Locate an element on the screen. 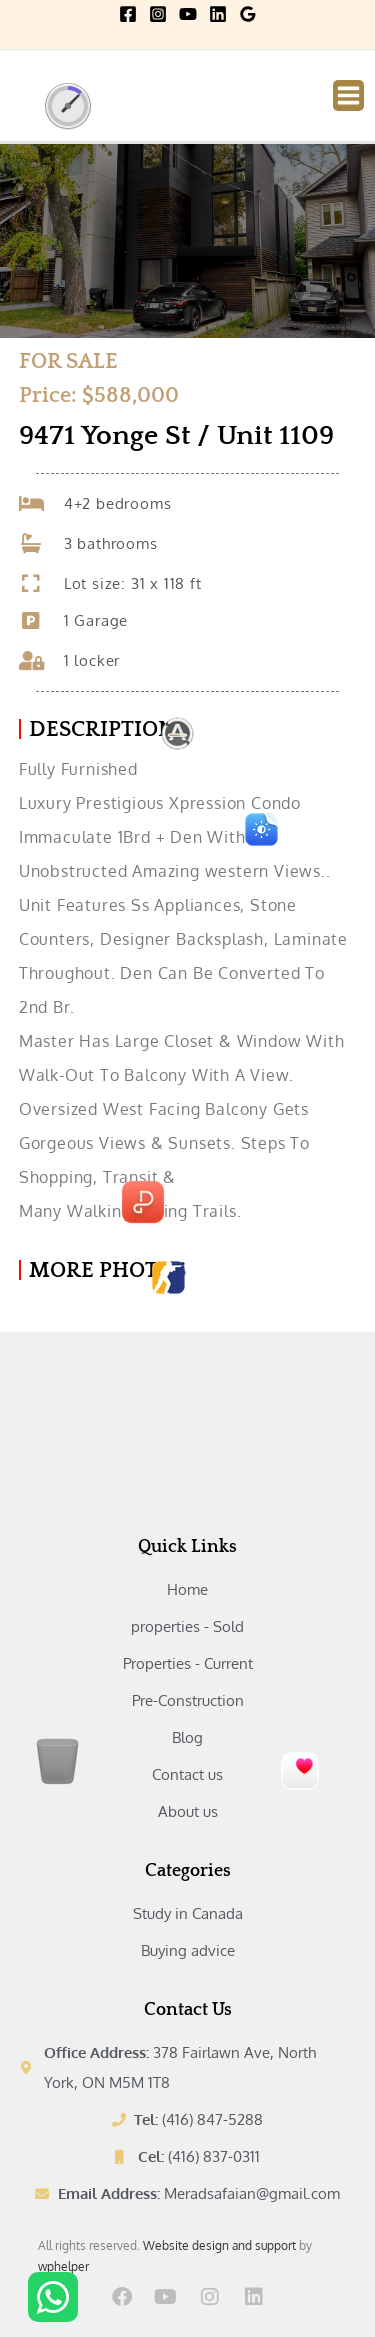 The height and width of the screenshot is (2337, 375). open the trash to view deleted items is located at coordinates (57, 1760).